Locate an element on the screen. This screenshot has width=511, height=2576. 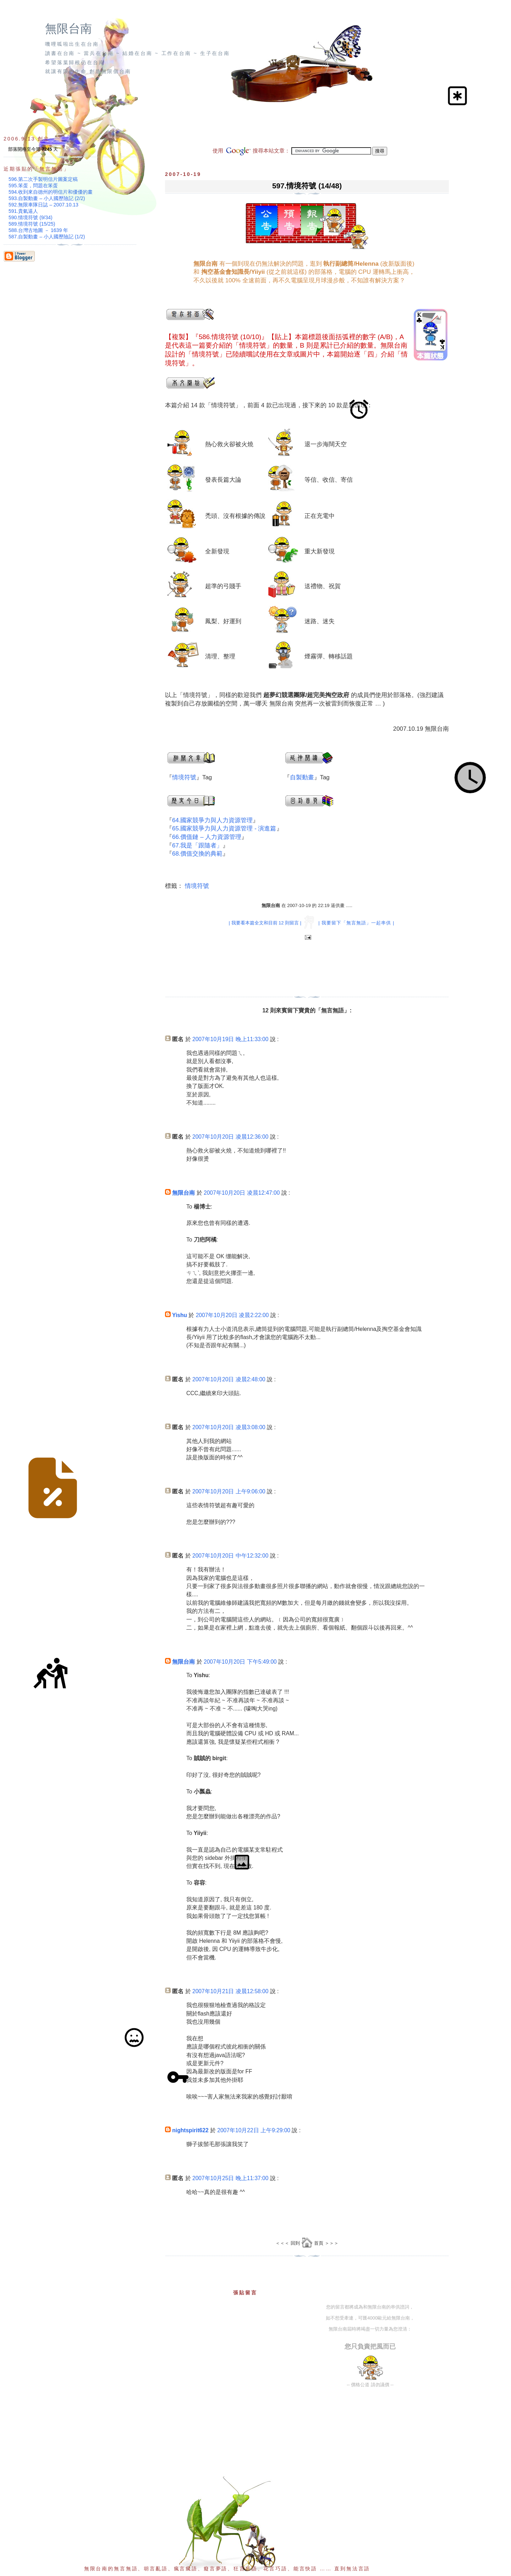
access kabaddi sports content or scores is located at coordinates (50, 1674).